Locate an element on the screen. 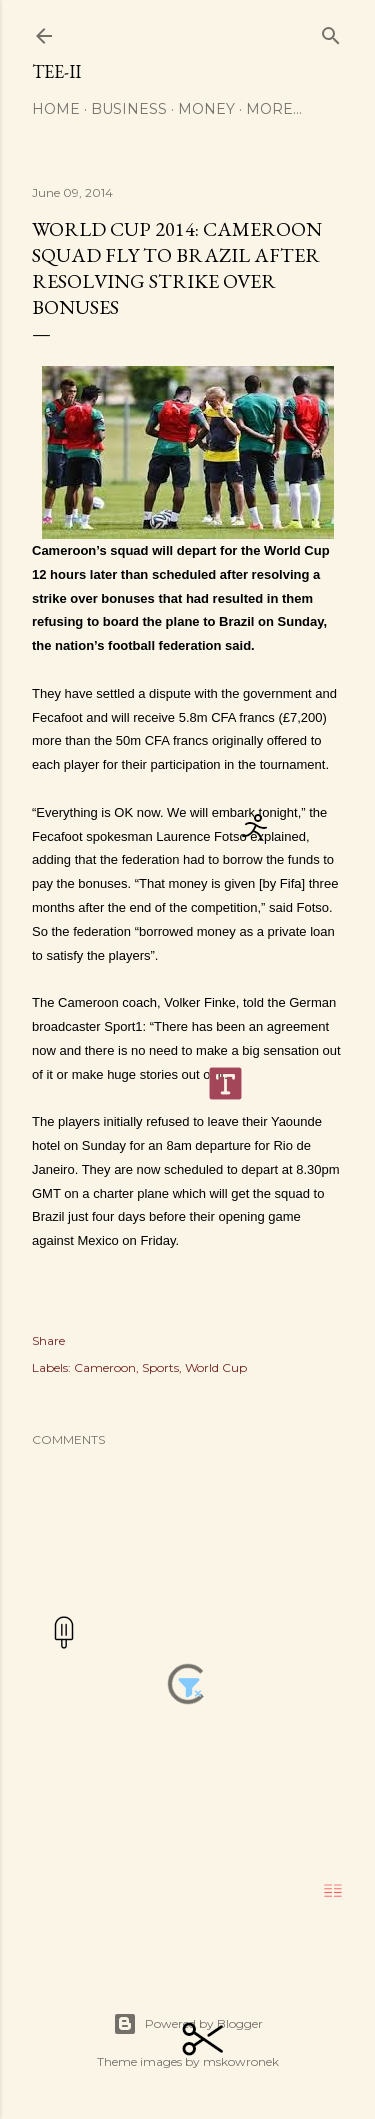 The width and height of the screenshot is (375, 2119). cut selected content is located at coordinates (202, 2039).